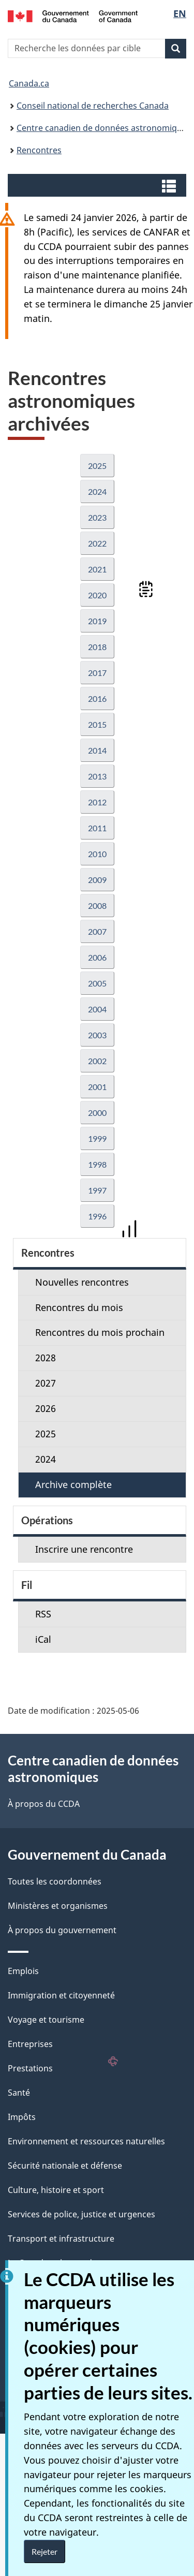  I want to click on draft or unsaved document, so click(146, 589).